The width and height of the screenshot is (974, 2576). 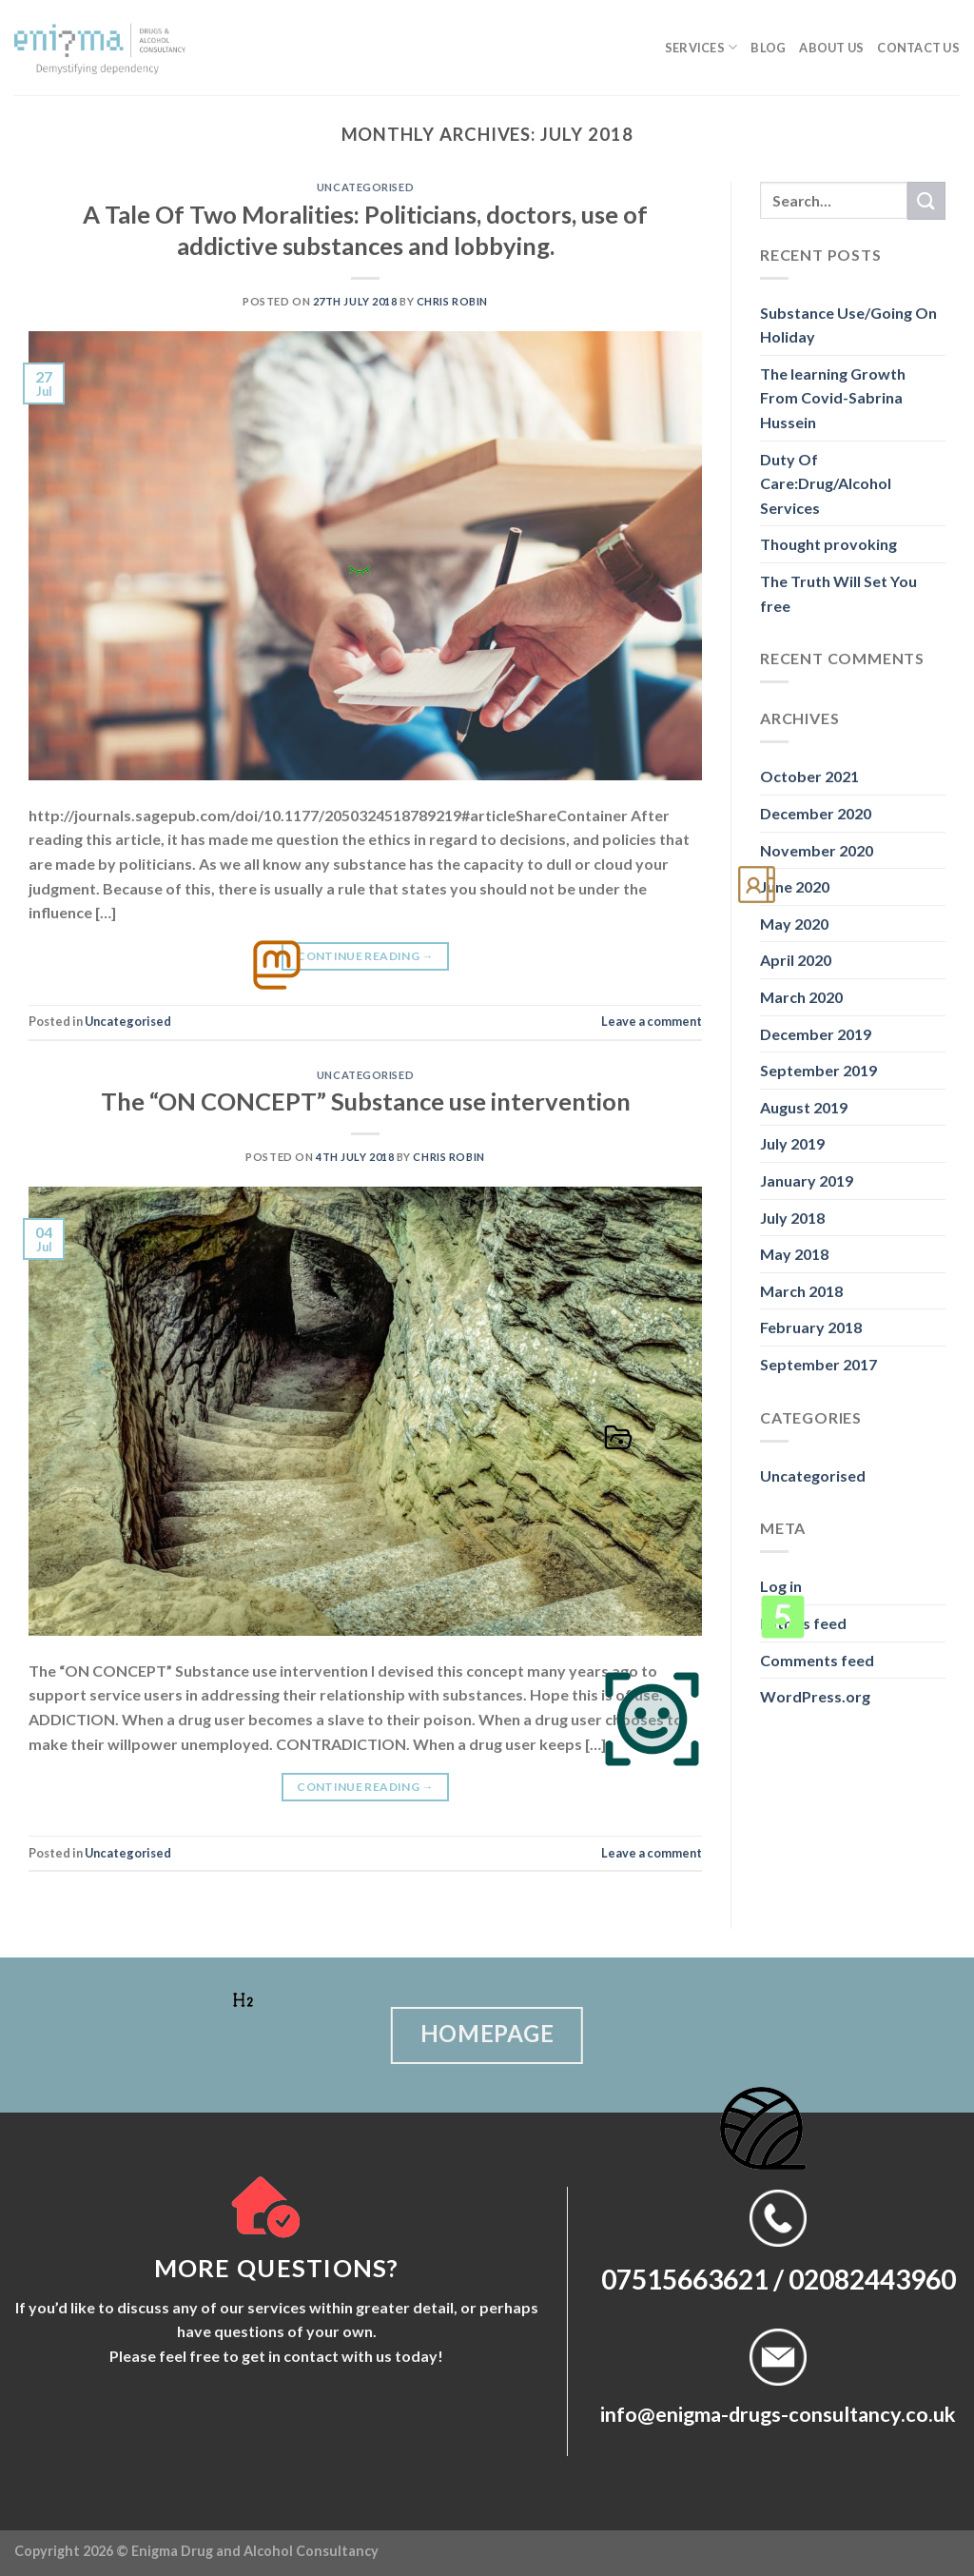 I want to click on hide password or sensitive content, so click(x=360, y=569).